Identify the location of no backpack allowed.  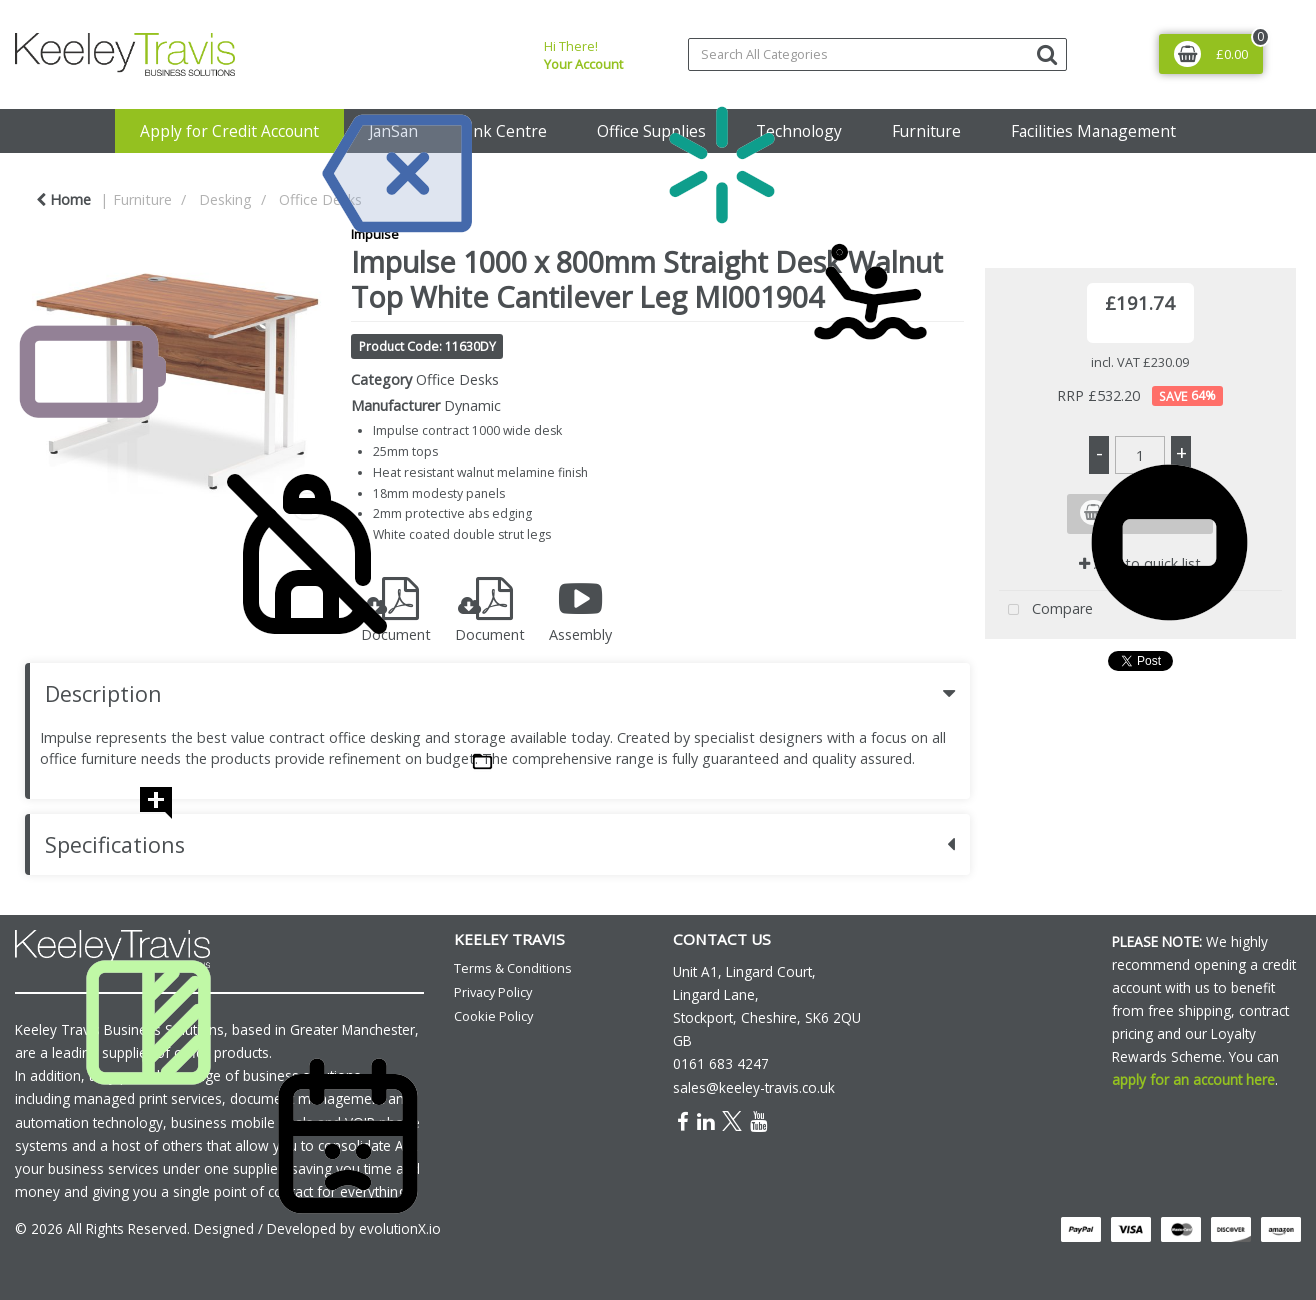
(307, 554).